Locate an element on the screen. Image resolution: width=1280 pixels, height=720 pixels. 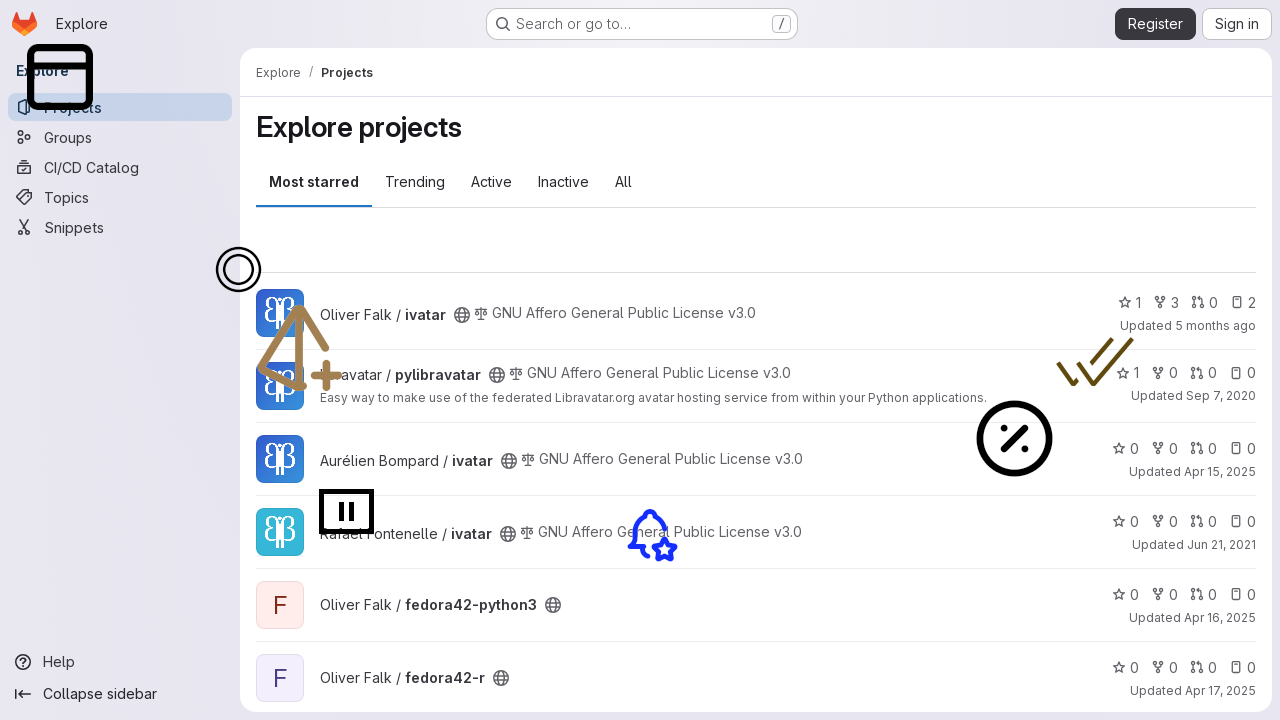
mark all items as complete is located at coordinates (1096, 362).